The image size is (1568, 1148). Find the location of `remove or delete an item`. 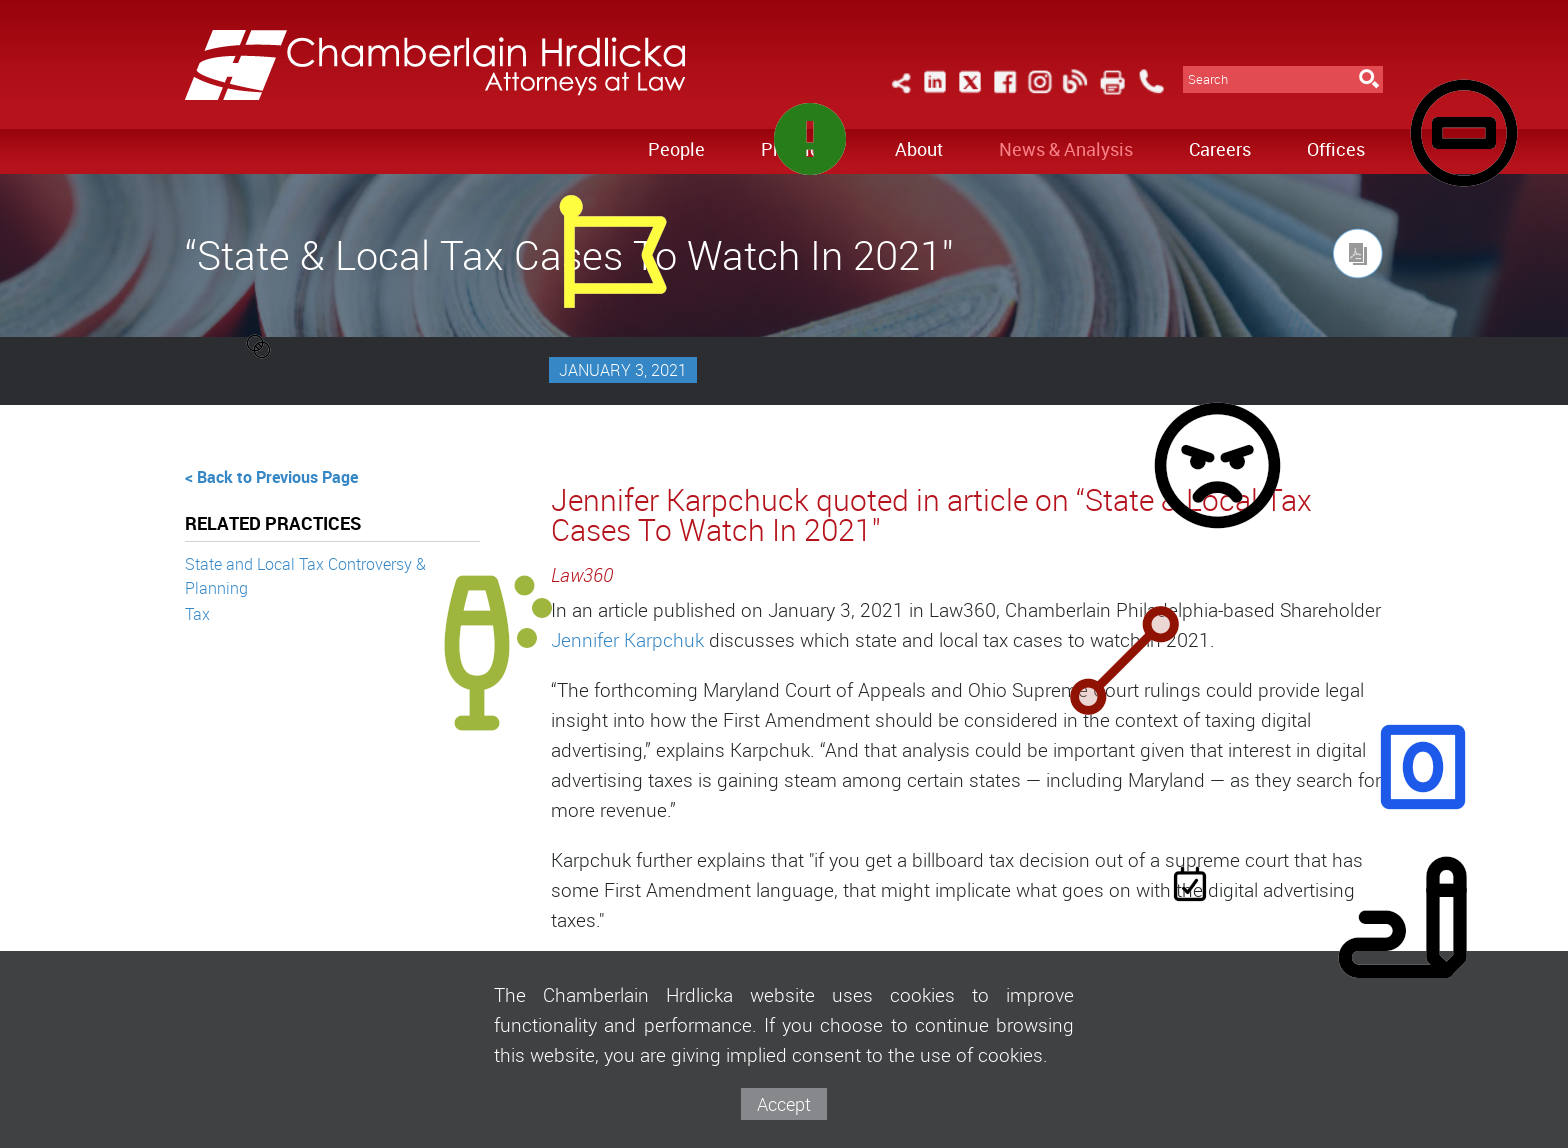

remove or delete an item is located at coordinates (1464, 133).